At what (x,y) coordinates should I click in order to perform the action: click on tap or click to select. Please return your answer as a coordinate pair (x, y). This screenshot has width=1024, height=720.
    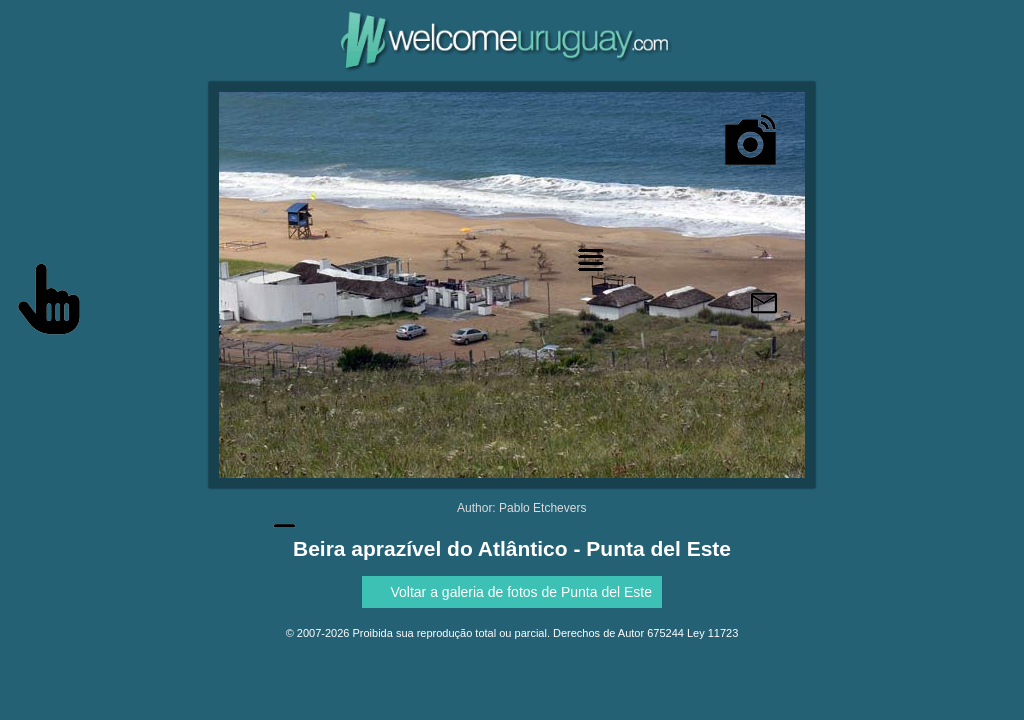
    Looking at the image, I should click on (49, 299).